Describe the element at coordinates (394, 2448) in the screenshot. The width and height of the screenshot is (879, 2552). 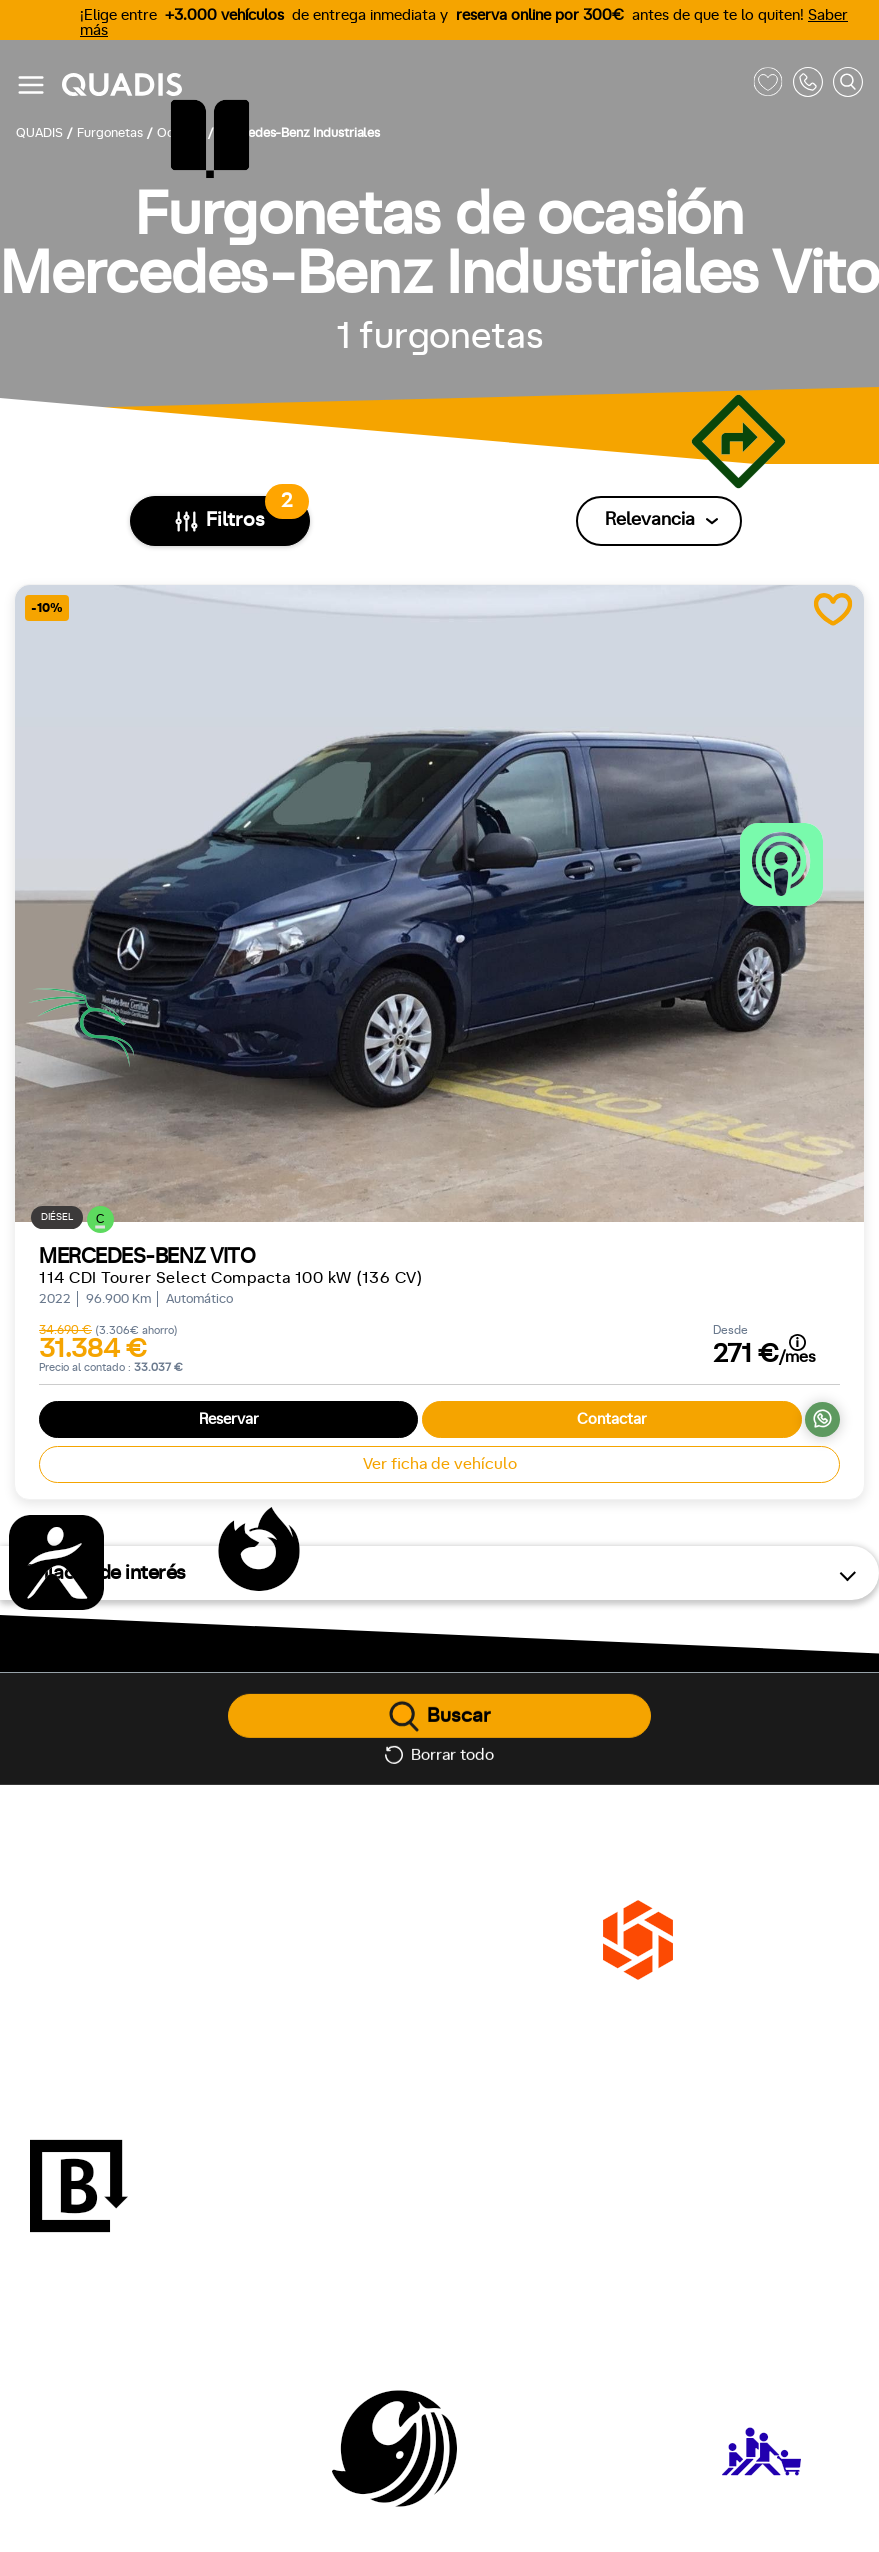
I see `sonar brand logo` at that location.